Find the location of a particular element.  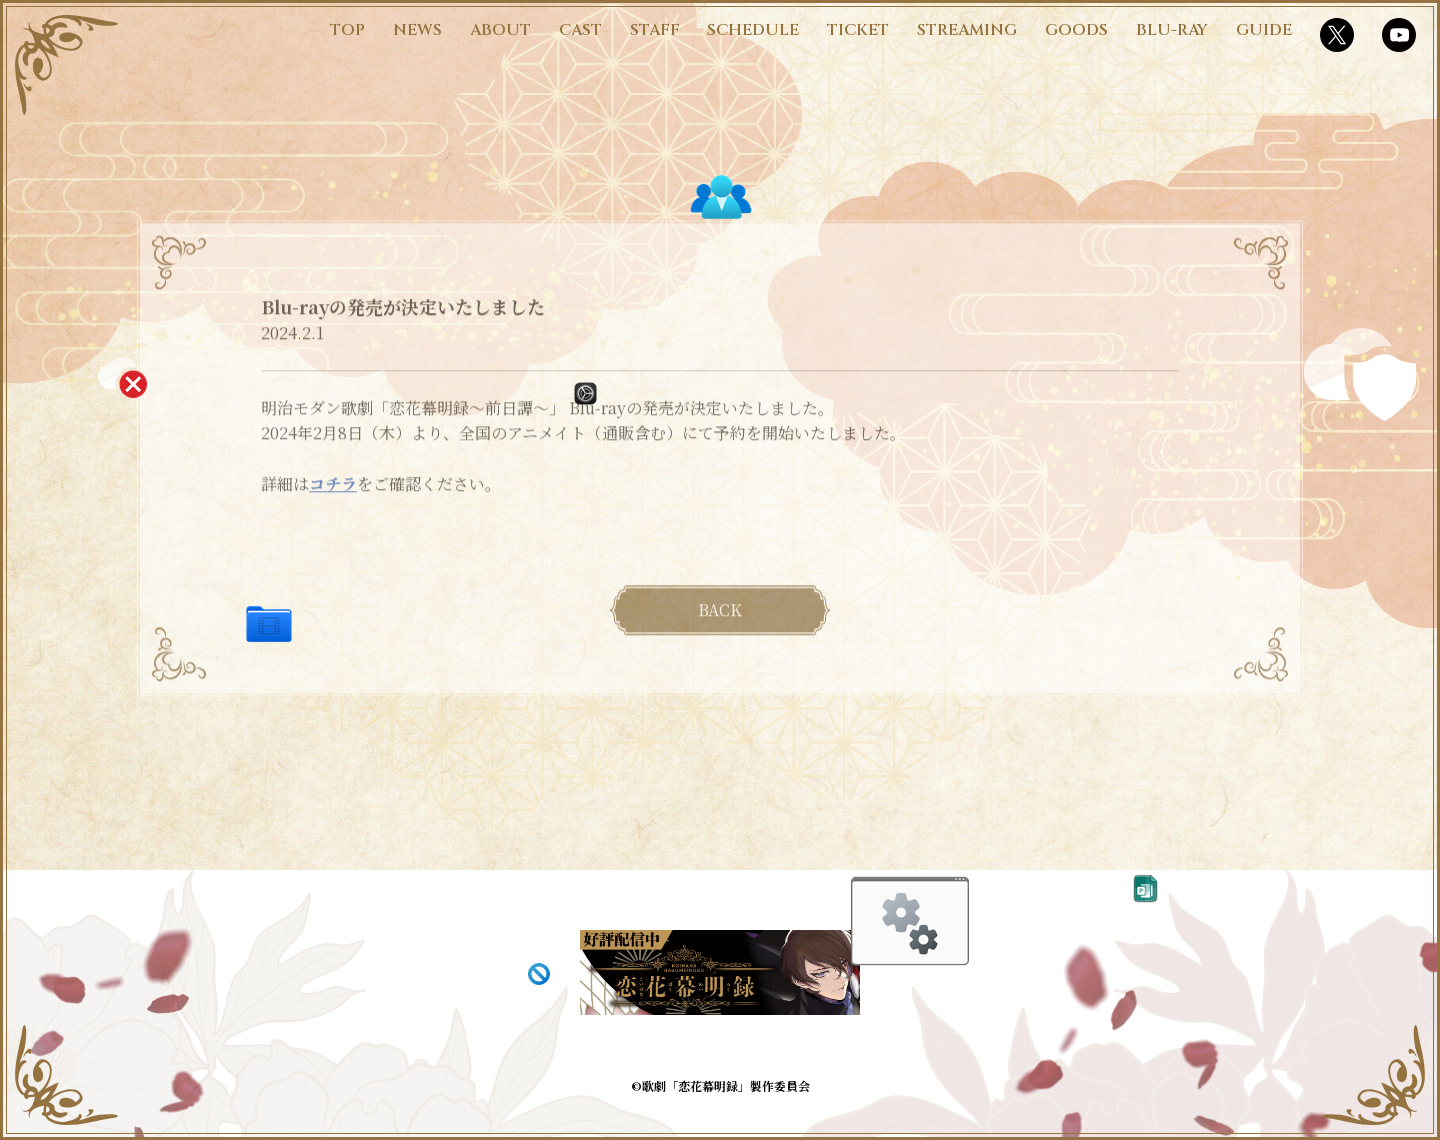

OneDrive sync error or cloud connection failure is located at coordinates (122, 373).